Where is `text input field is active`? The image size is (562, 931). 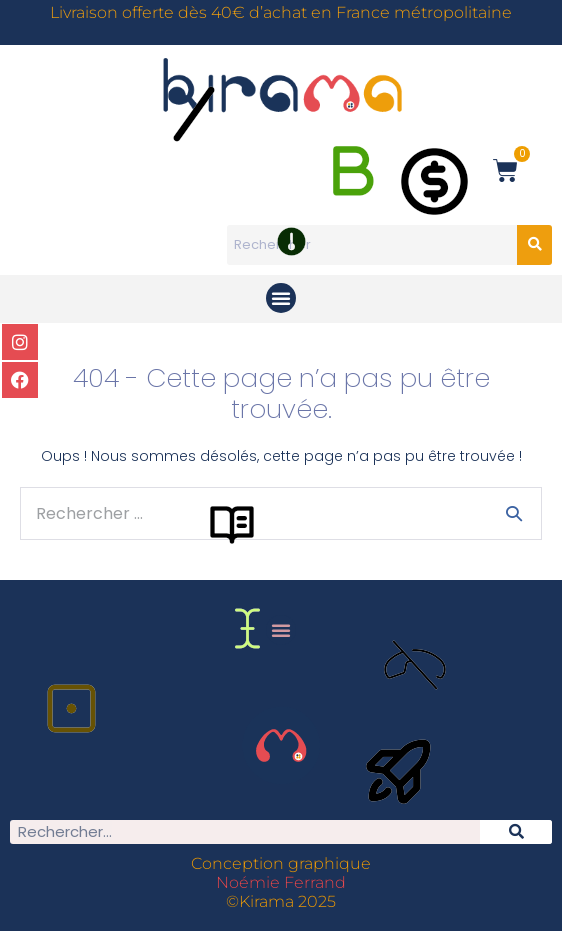
text input field is active is located at coordinates (247, 628).